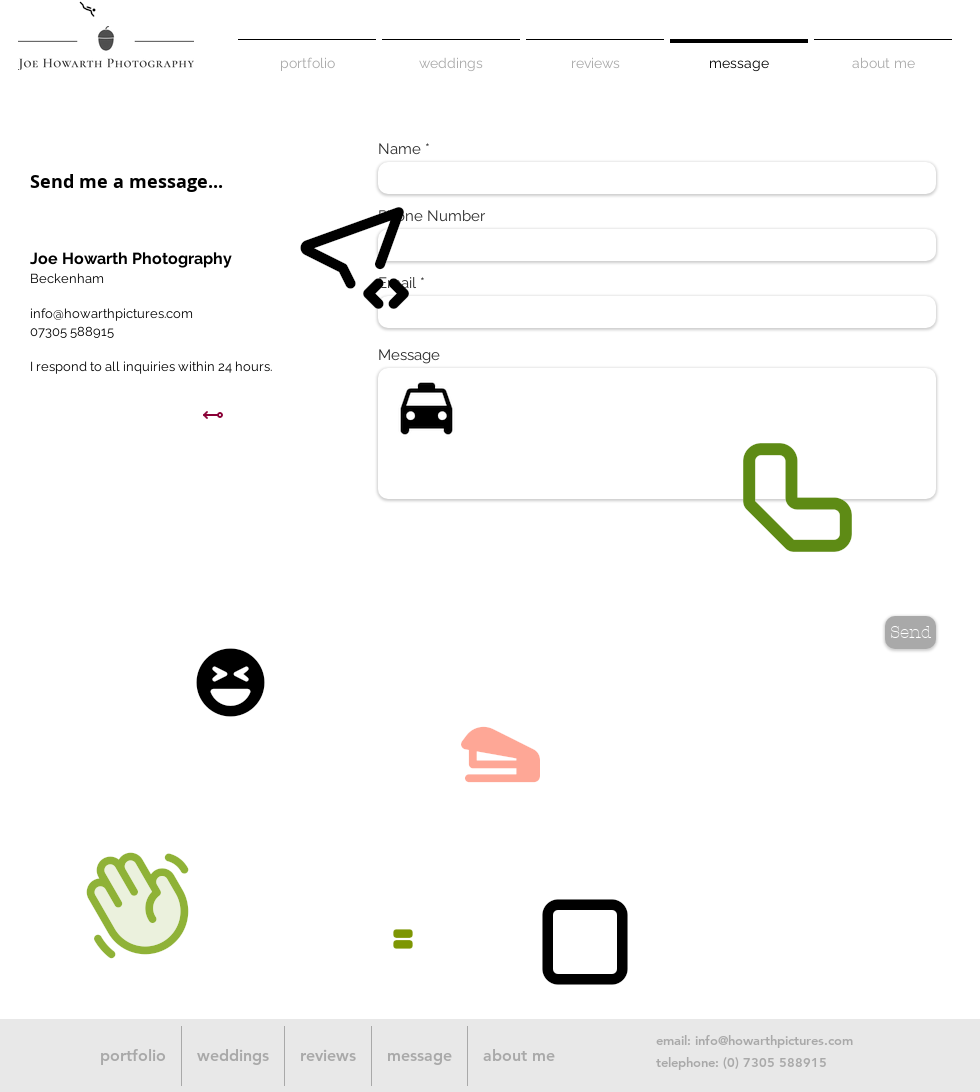  Describe the element at coordinates (797, 497) in the screenshot. I see `set corner style to bevel join` at that location.